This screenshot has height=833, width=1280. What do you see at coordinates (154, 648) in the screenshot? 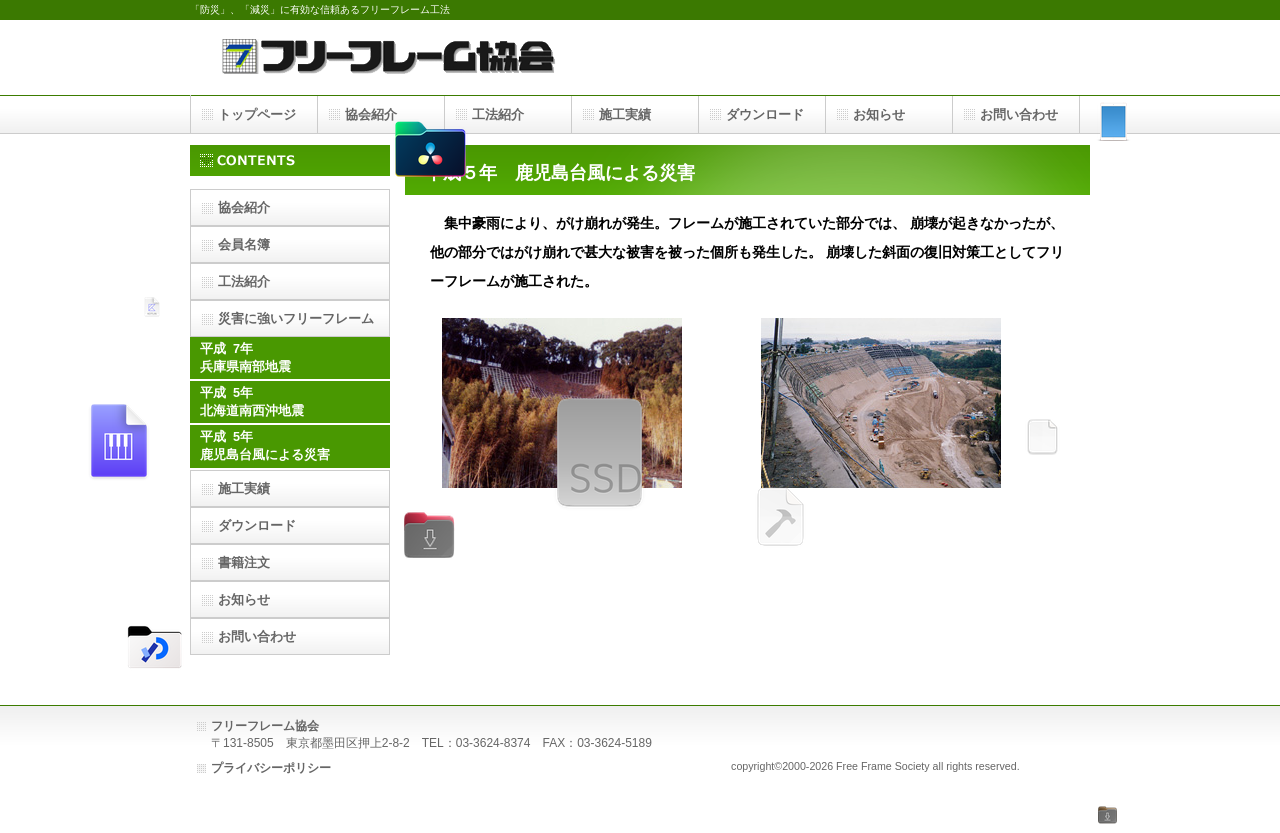
I see `folder containing files currently being processed` at bounding box center [154, 648].